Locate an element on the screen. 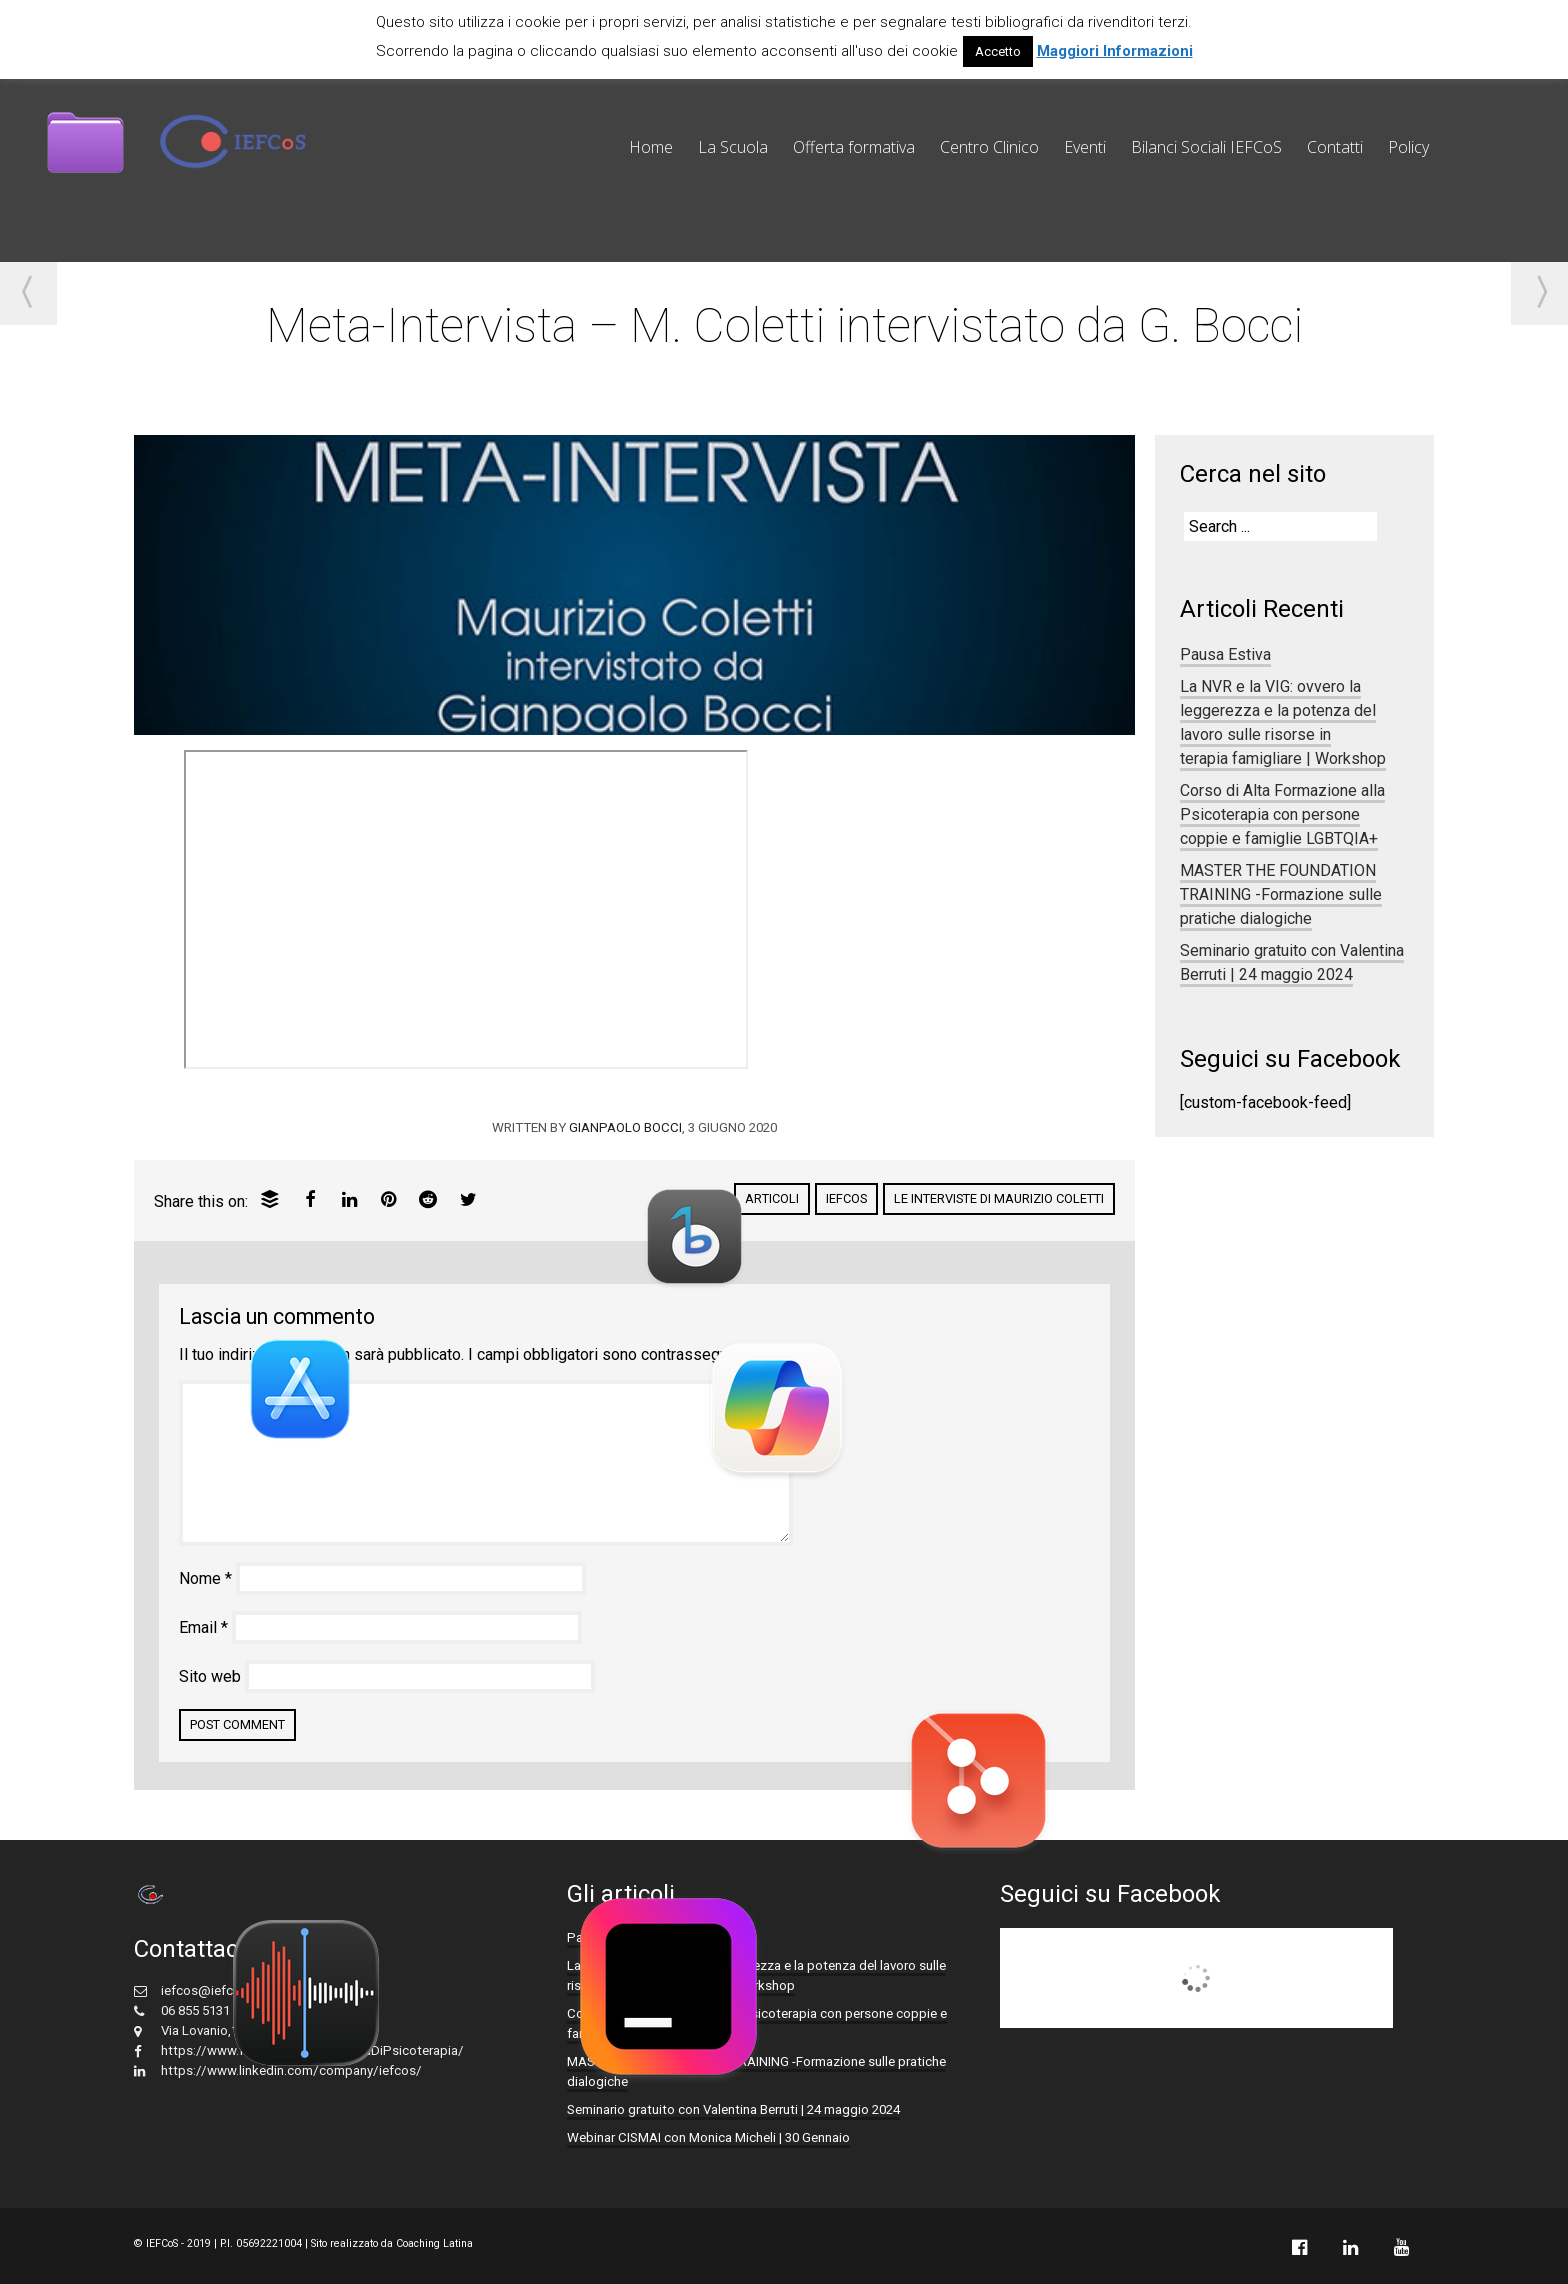 Image resolution: width=1568 pixels, height=2284 pixels. open the sound recorder app is located at coordinates (306, 1993).